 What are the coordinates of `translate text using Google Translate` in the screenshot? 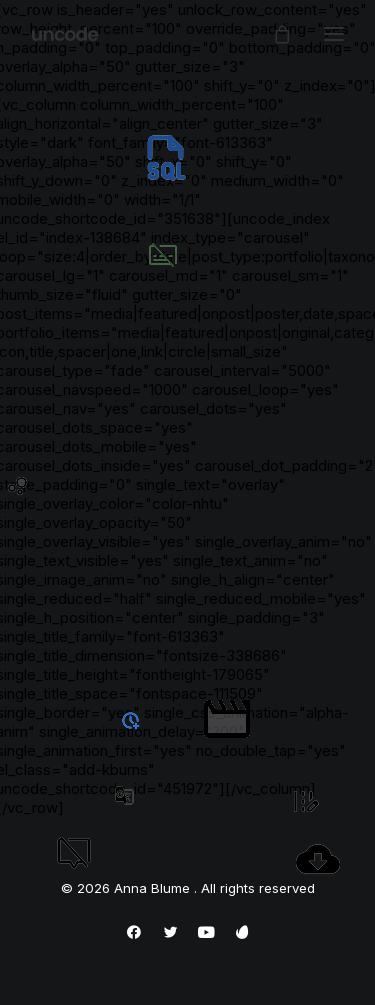 It's located at (124, 795).